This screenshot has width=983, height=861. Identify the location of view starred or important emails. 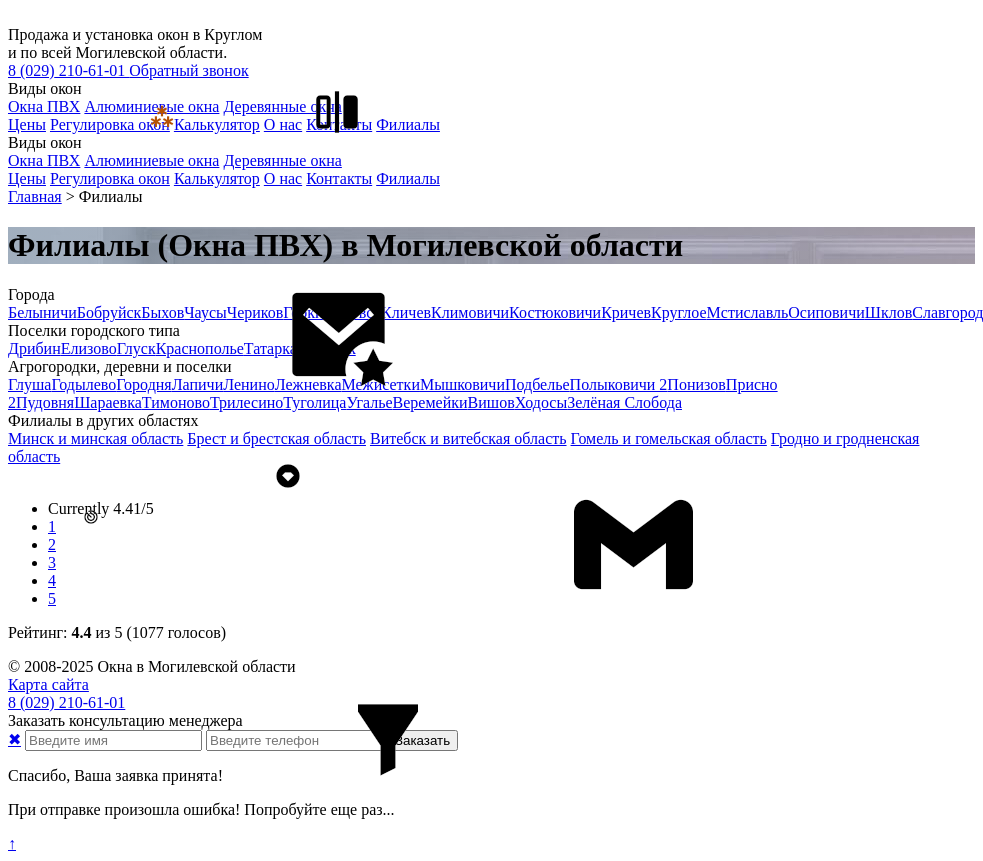
(338, 334).